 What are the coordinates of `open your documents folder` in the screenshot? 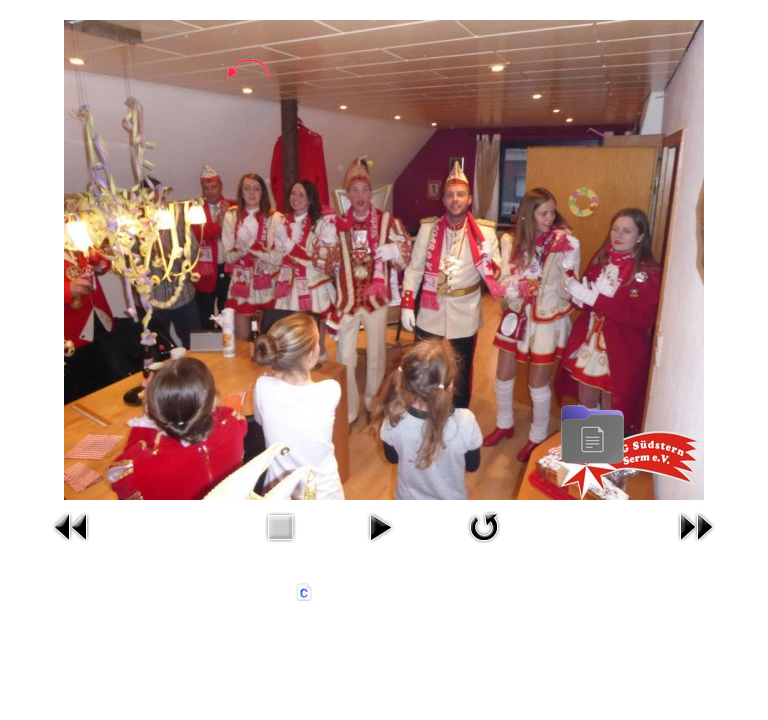 It's located at (592, 434).